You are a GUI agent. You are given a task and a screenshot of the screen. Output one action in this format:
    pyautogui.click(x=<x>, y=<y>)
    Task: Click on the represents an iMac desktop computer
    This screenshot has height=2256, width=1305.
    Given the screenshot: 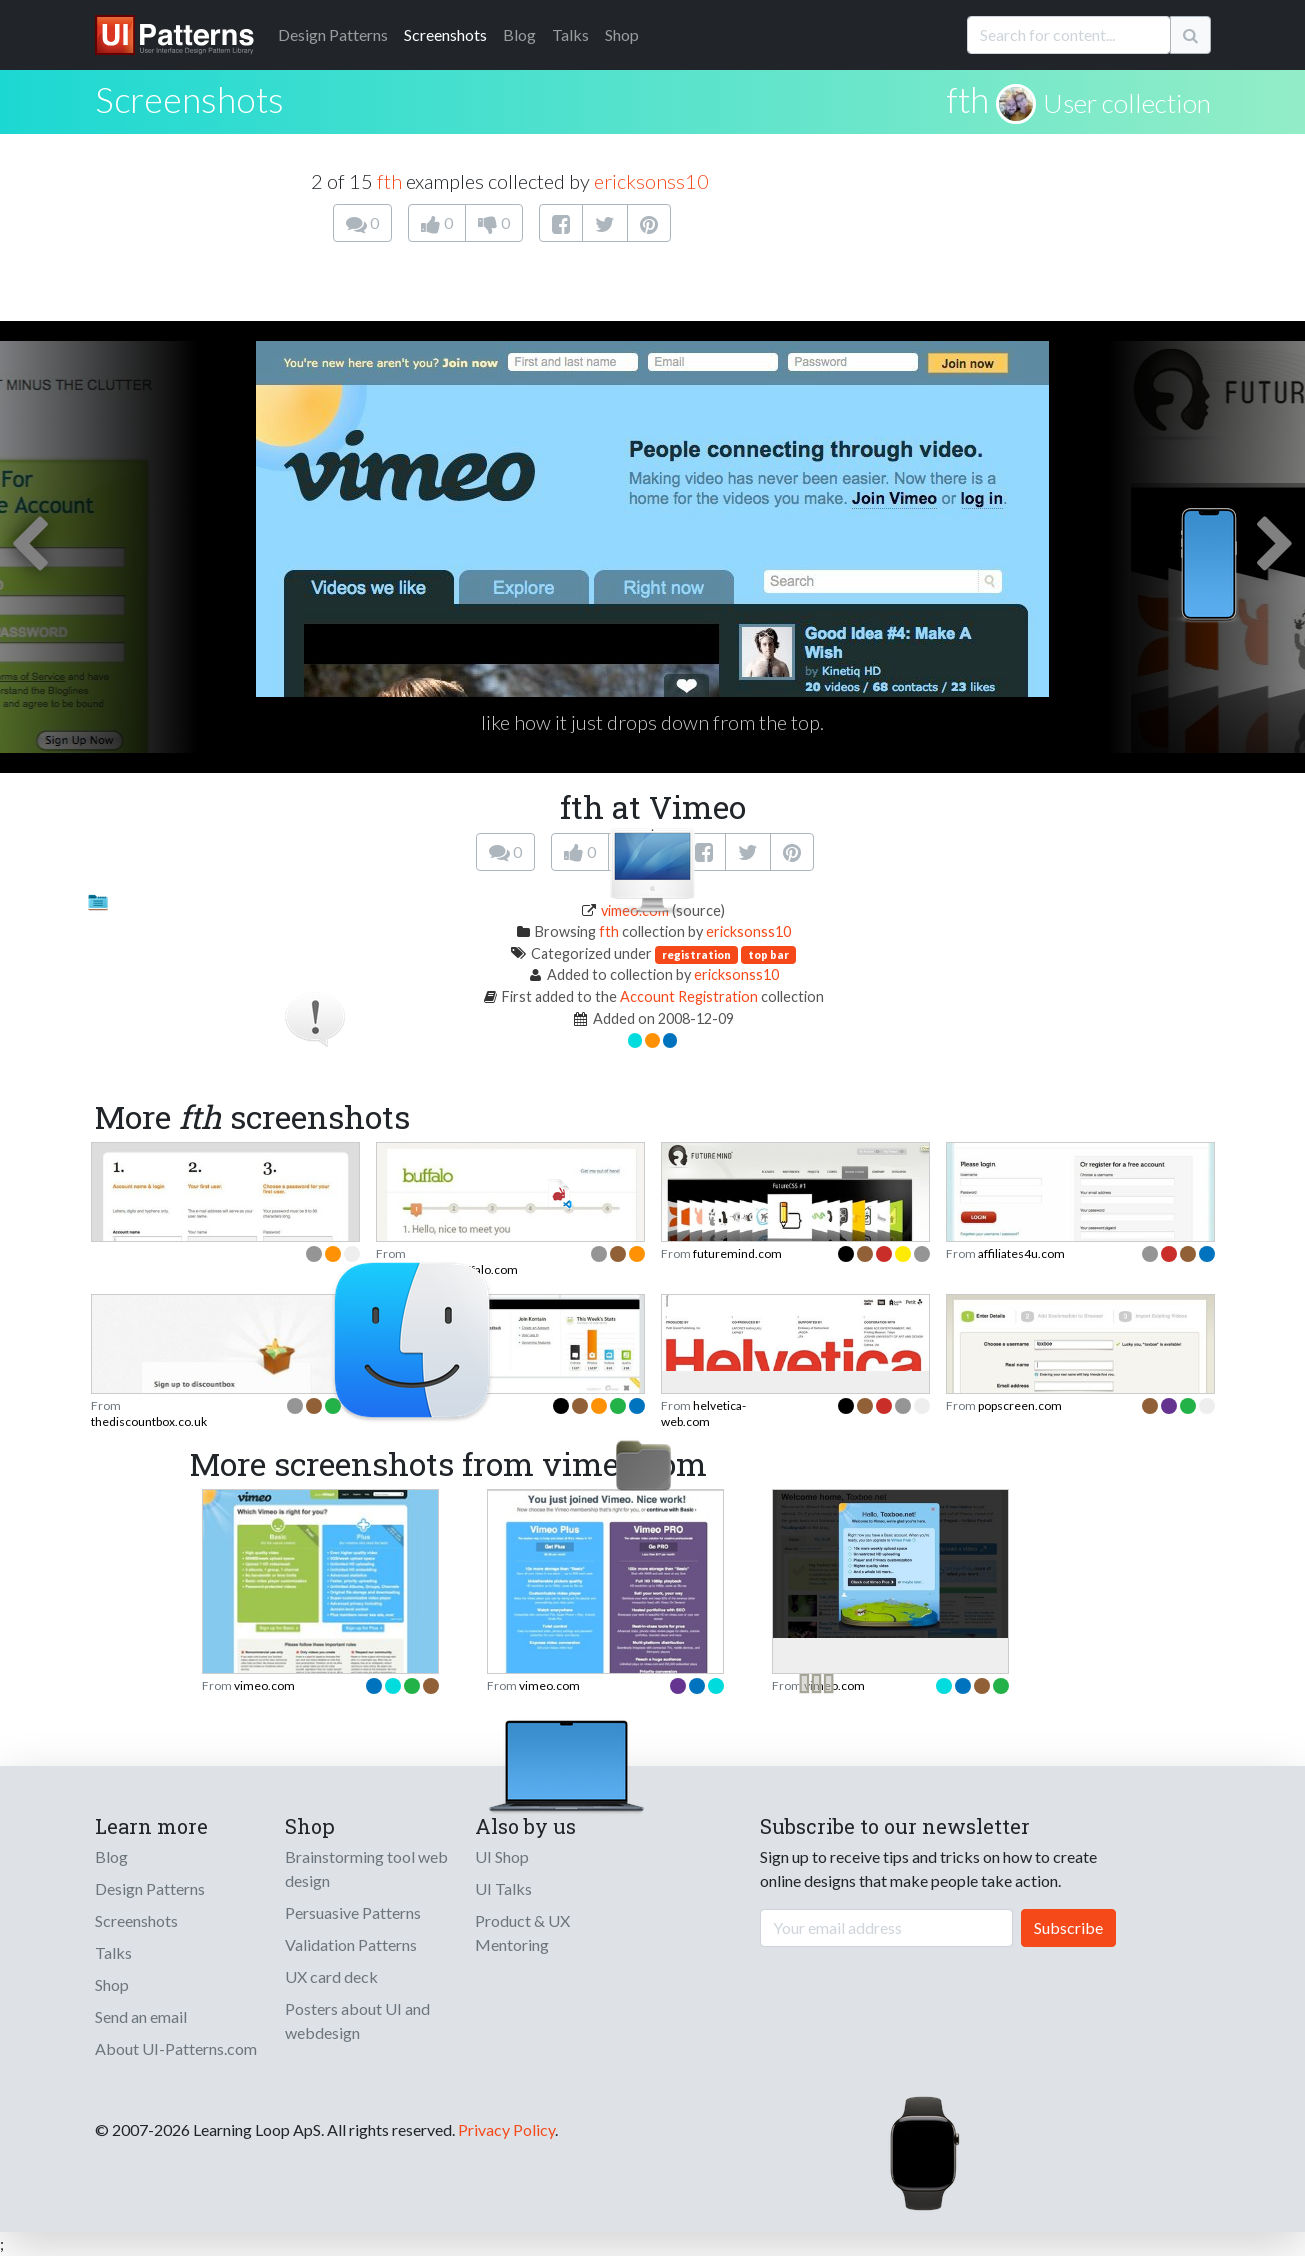 What is the action you would take?
    pyautogui.click(x=652, y=865)
    